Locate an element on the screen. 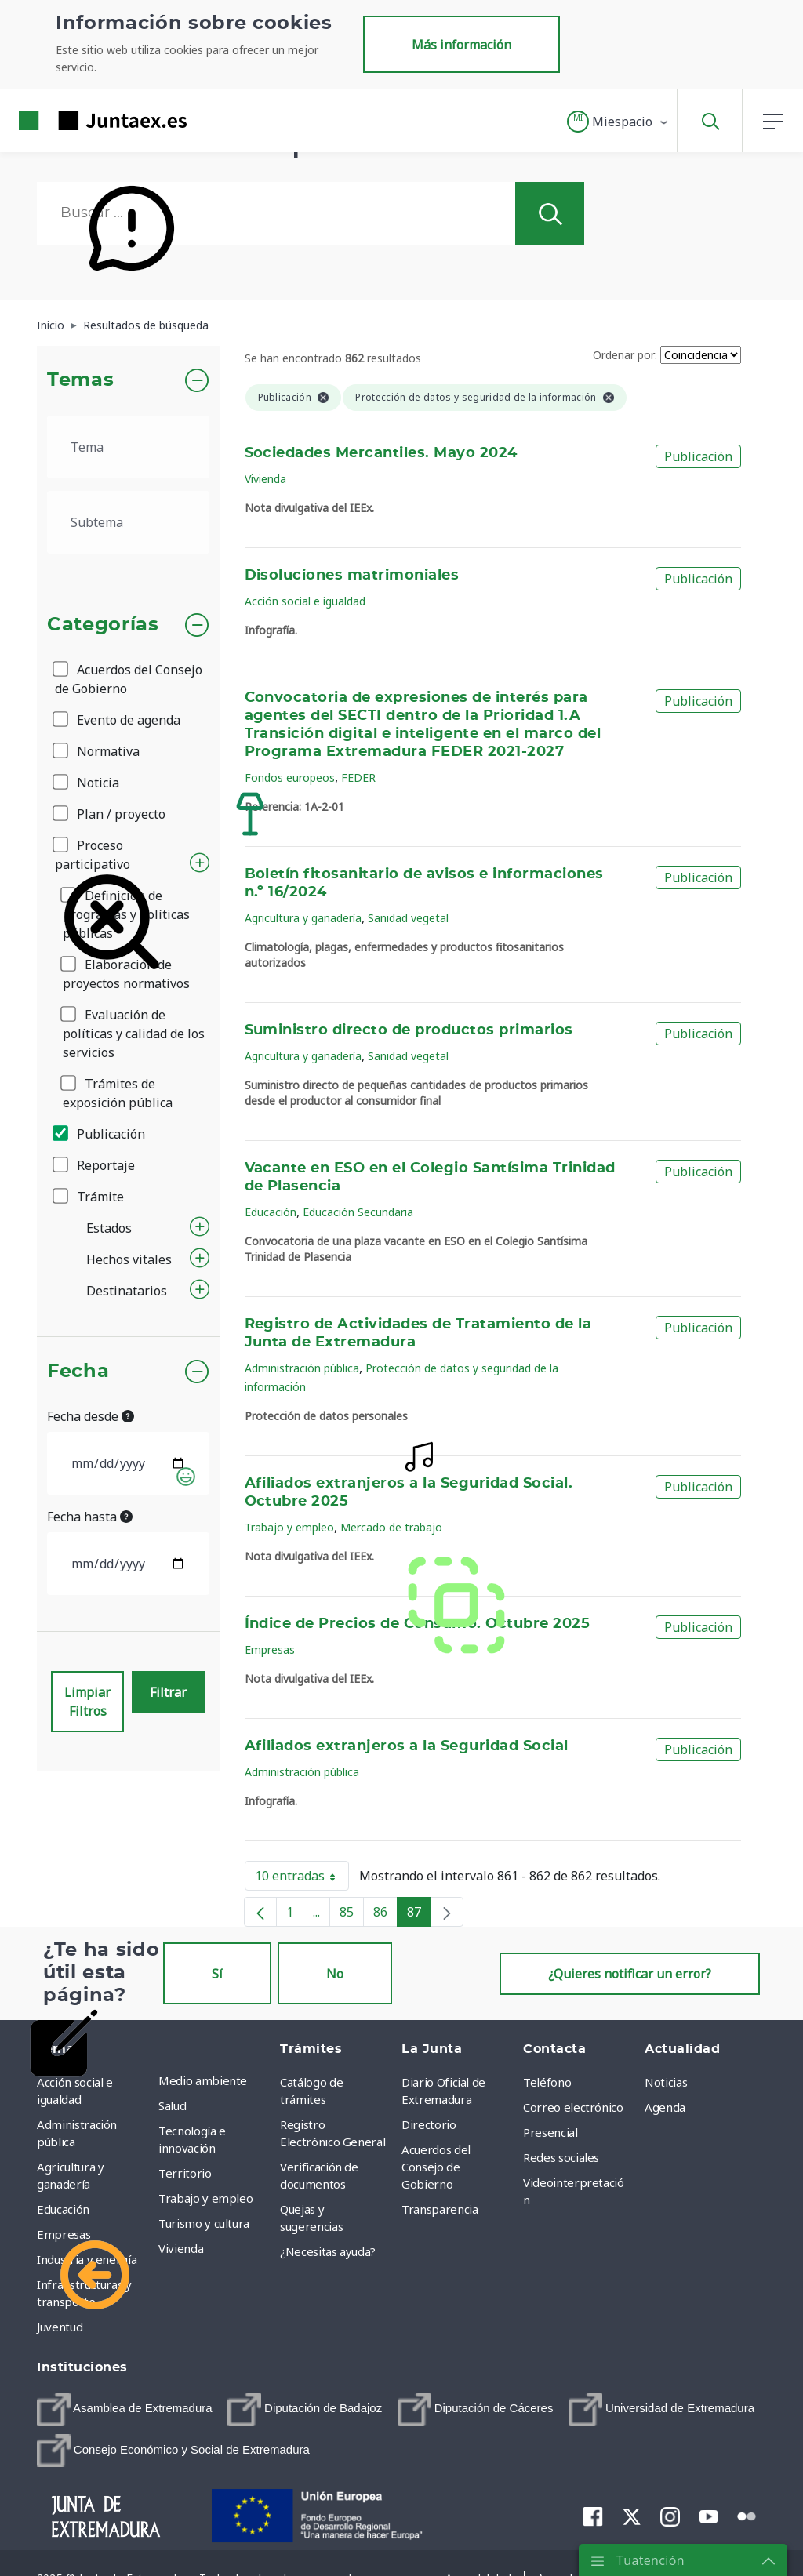 This screenshot has width=803, height=2576. create or compose new content is located at coordinates (64, 2043).